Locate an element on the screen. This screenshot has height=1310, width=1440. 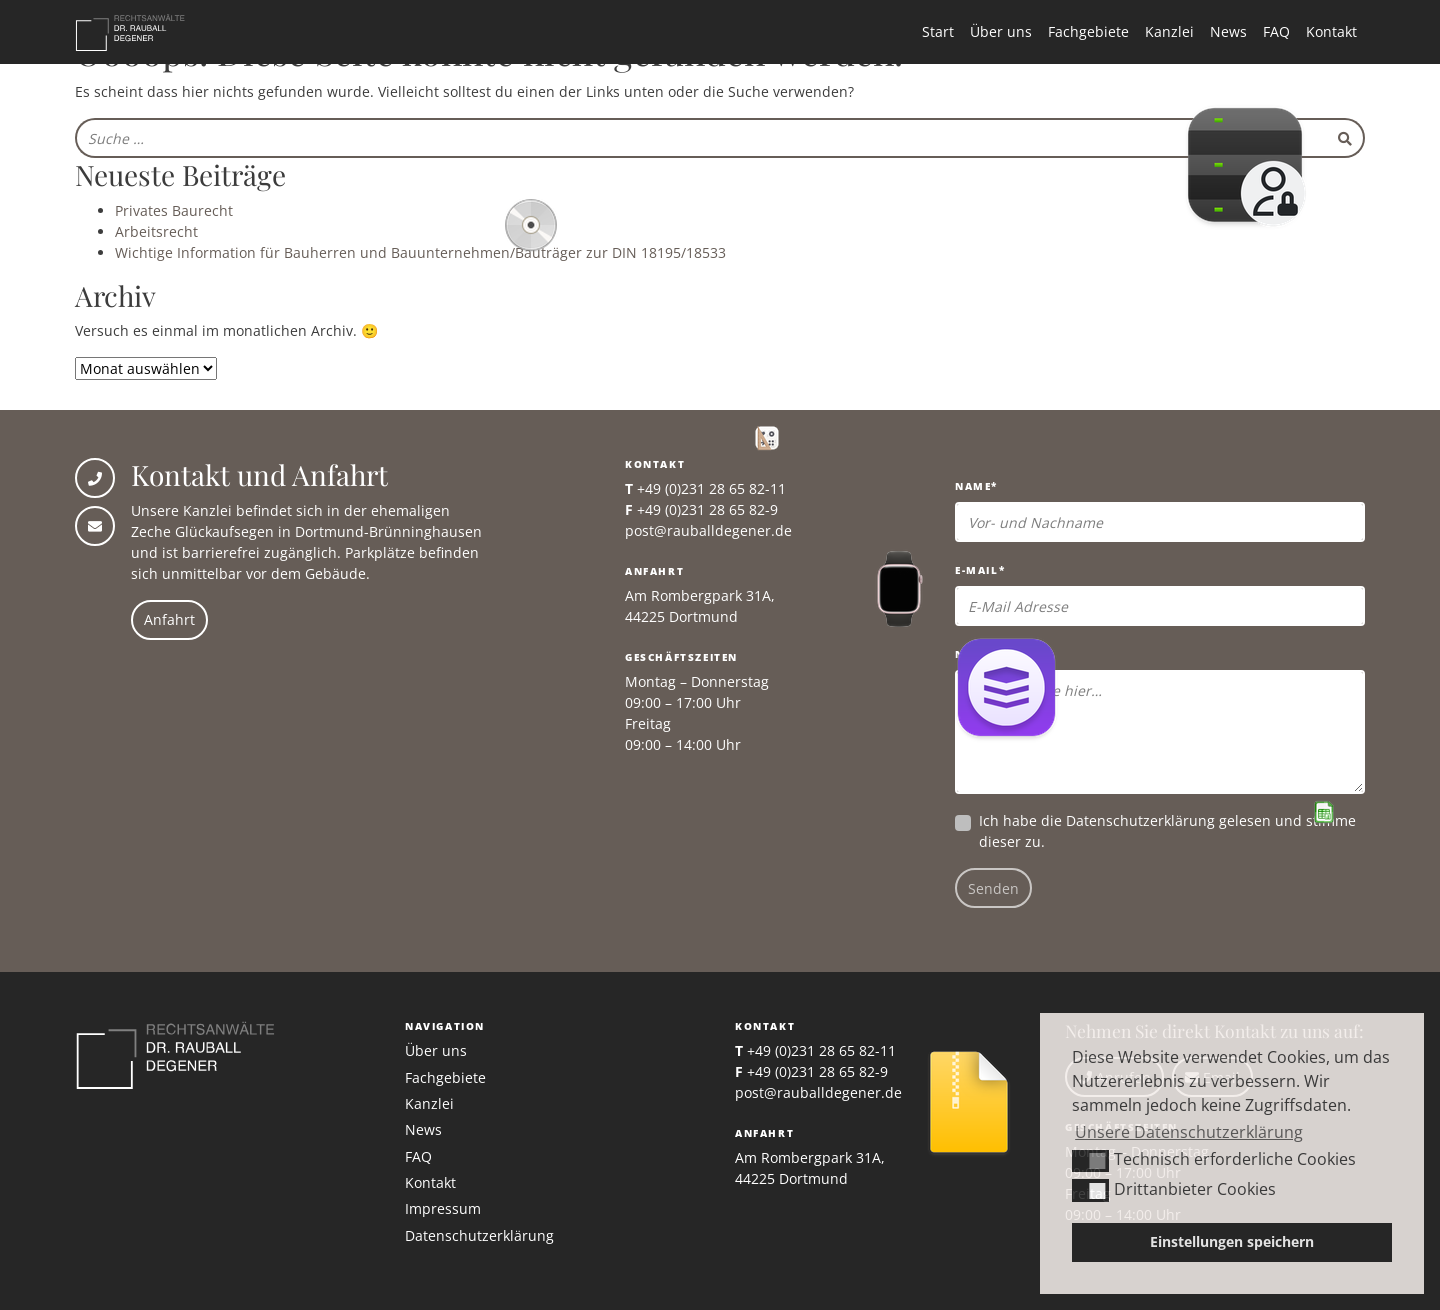
apple watch series 9 device icon is located at coordinates (899, 589).